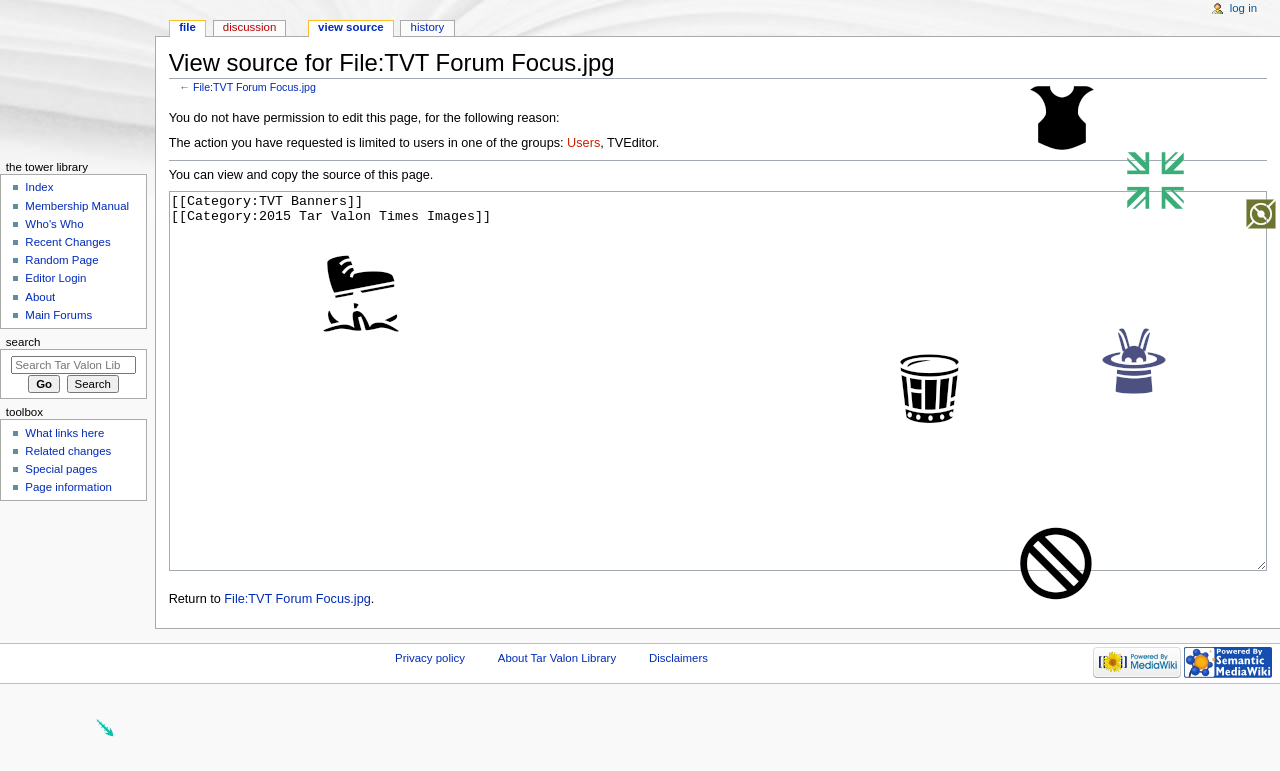  Describe the element at coordinates (104, 727) in the screenshot. I see `select a barbed arrow projectile type` at that location.